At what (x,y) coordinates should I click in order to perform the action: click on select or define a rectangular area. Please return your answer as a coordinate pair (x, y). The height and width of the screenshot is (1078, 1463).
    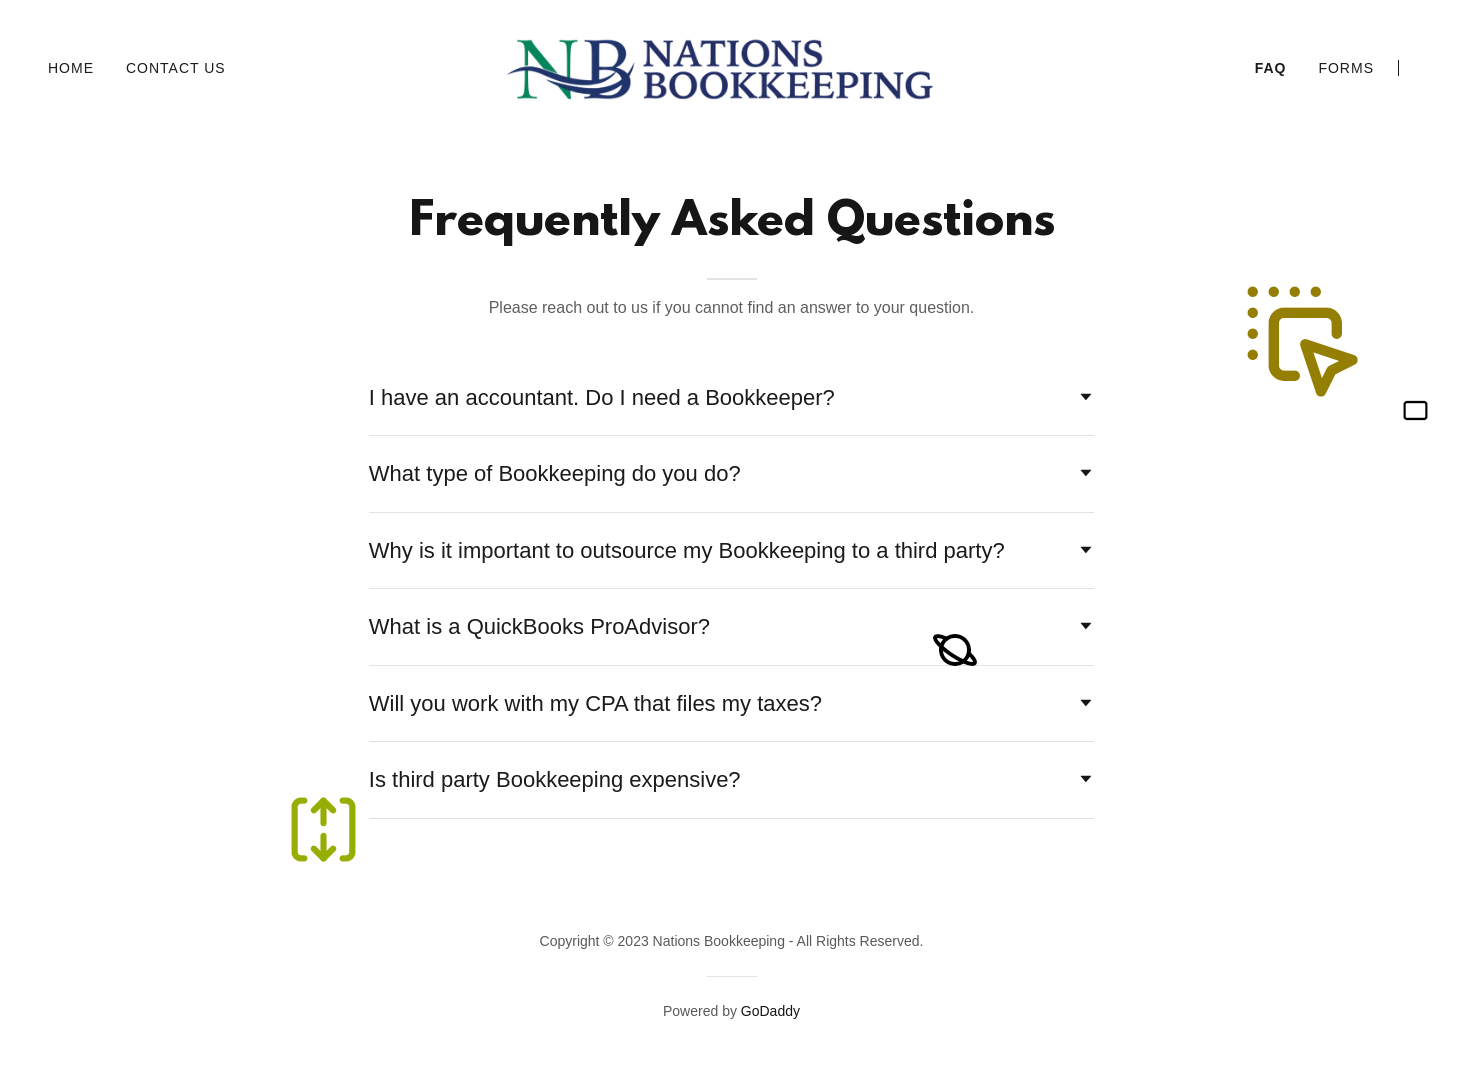
    Looking at the image, I should click on (1415, 410).